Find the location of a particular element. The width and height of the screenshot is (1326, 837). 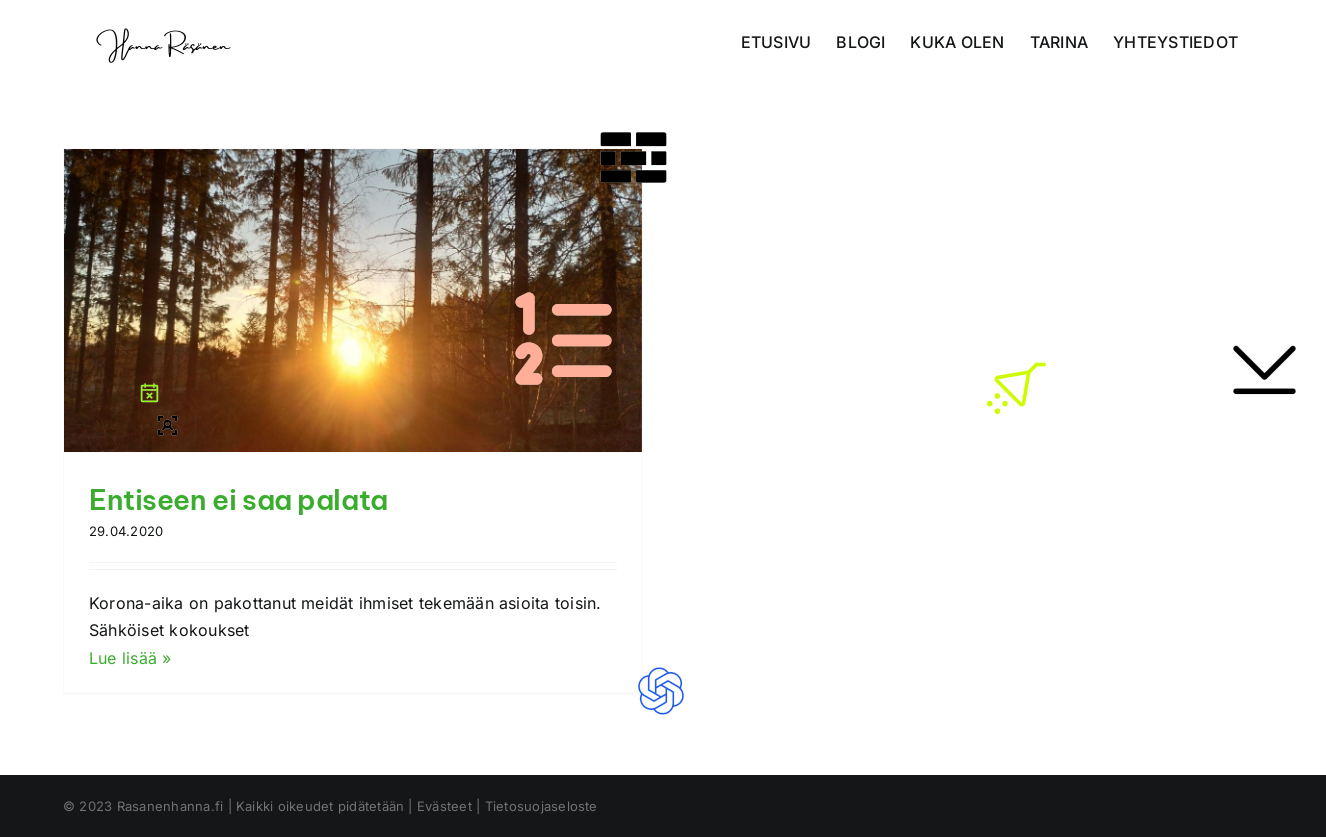

access OpenAI services or ChatGPT is located at coordinates (661, 691).